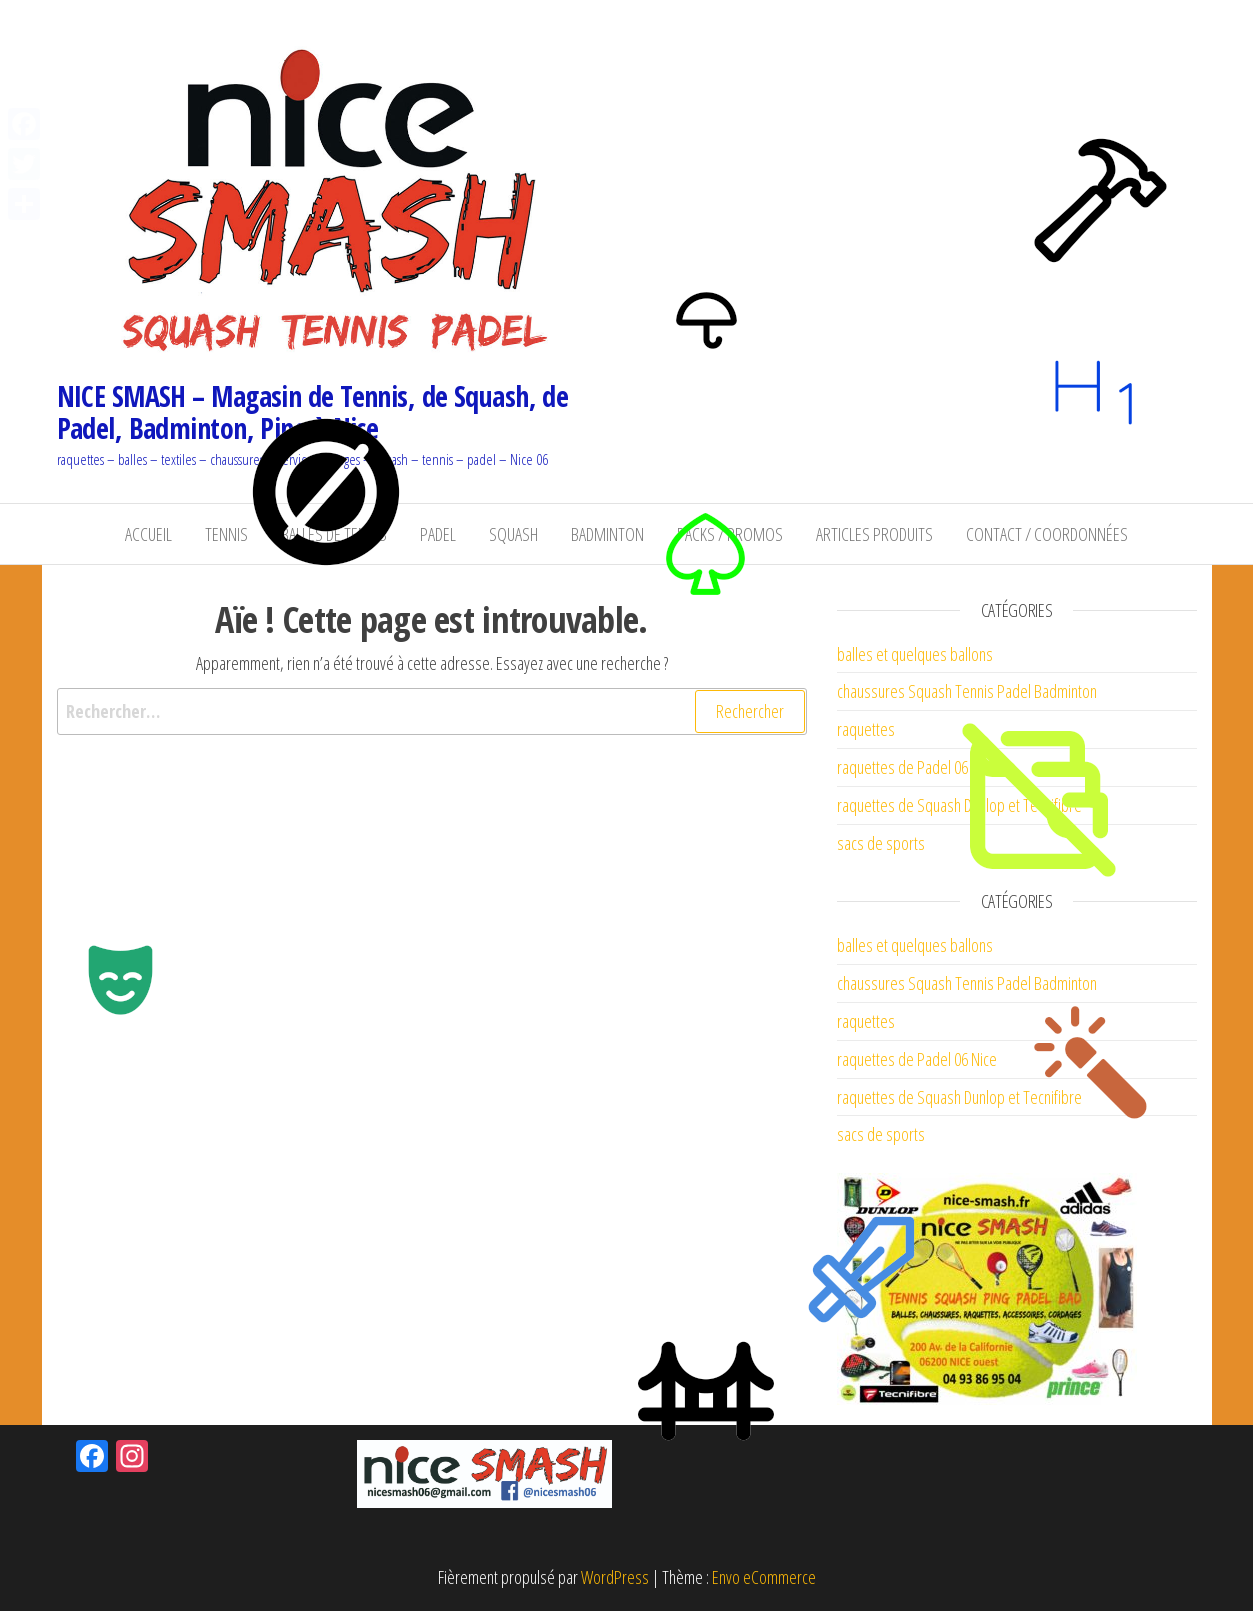 The height and width of the screenshot is (1611, 1253). What do you see at coordinates (705, 555) in the screenshot?
I see `spade suit icon for card games` at bounding box center [705, 555].